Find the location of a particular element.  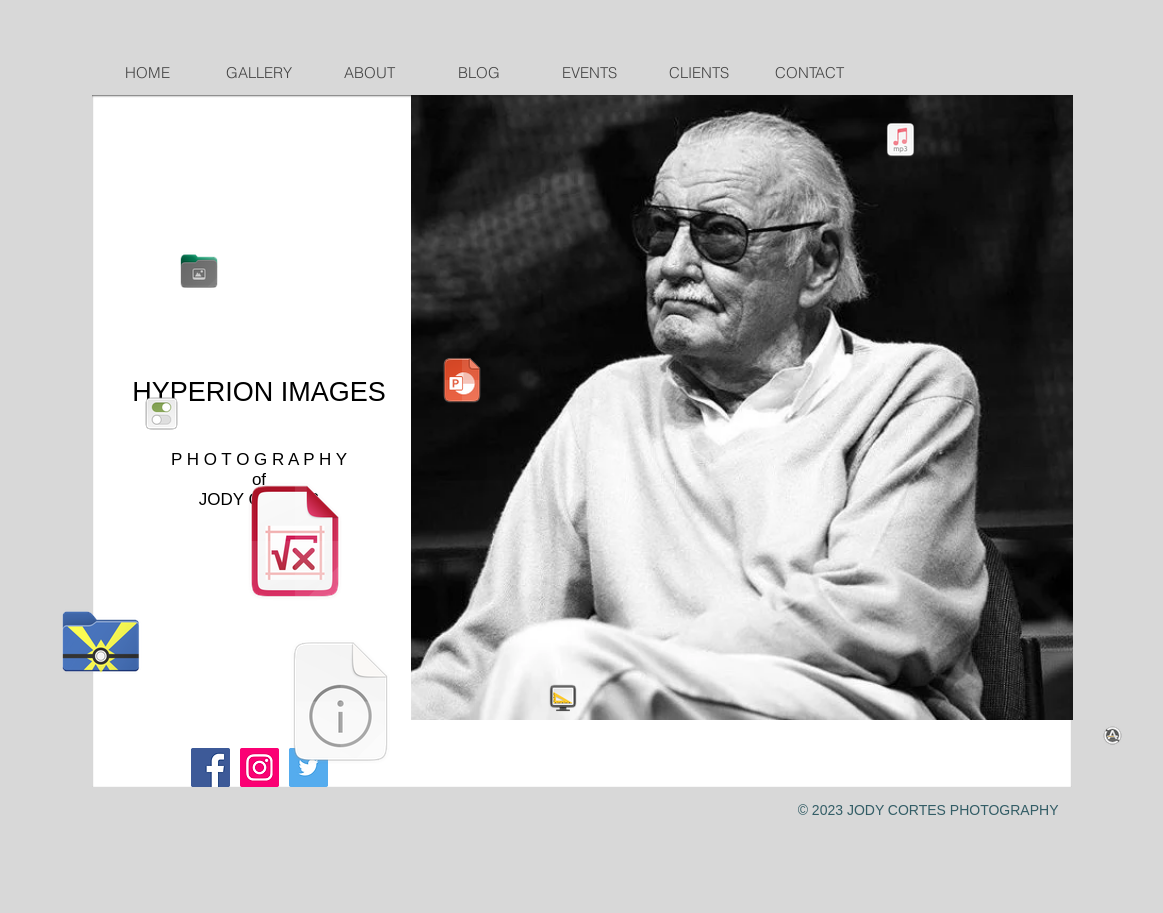

an mp3 audio file is located at coordinates (900, 139).